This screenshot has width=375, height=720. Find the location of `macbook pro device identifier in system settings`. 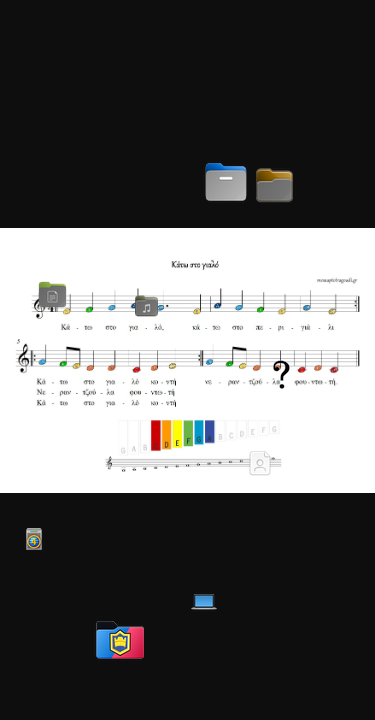

macbook pro device identifier in system settings is located at coordinates (204, 601).